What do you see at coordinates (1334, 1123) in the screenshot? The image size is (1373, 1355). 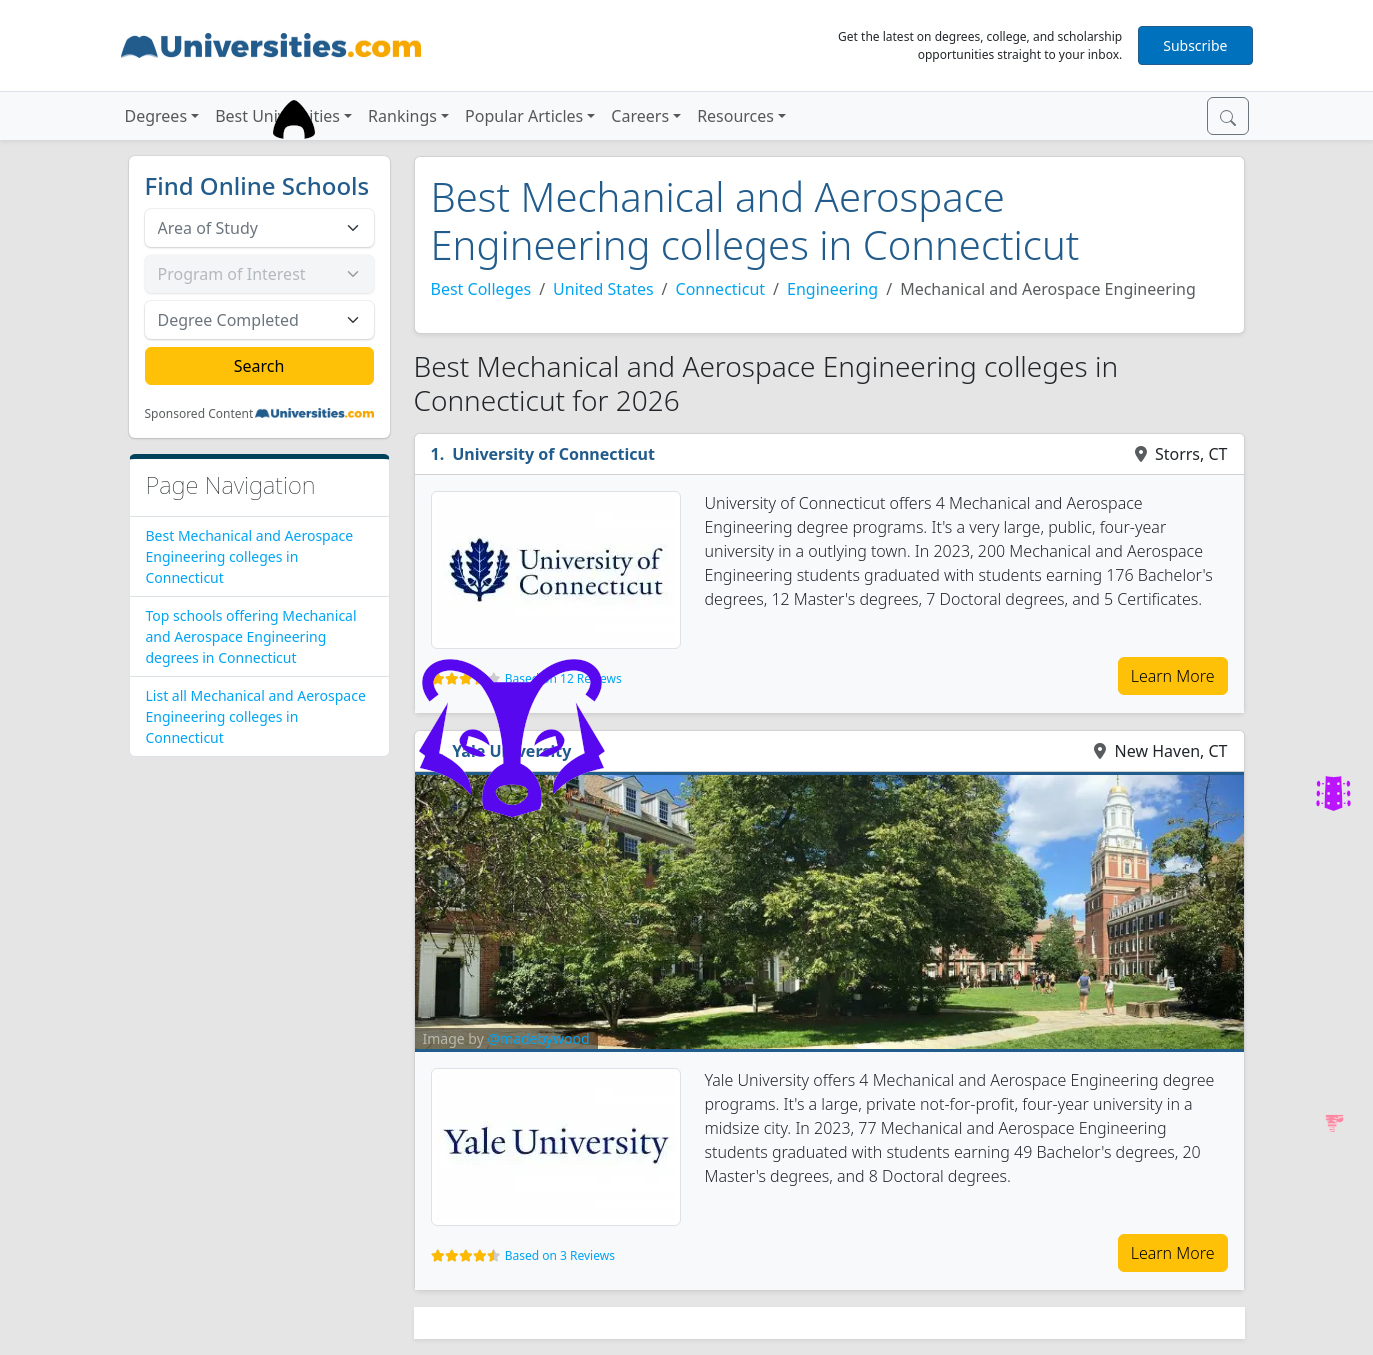 I see `indicates a fireplace or heating feature` at bounding box center [1334, 1123].